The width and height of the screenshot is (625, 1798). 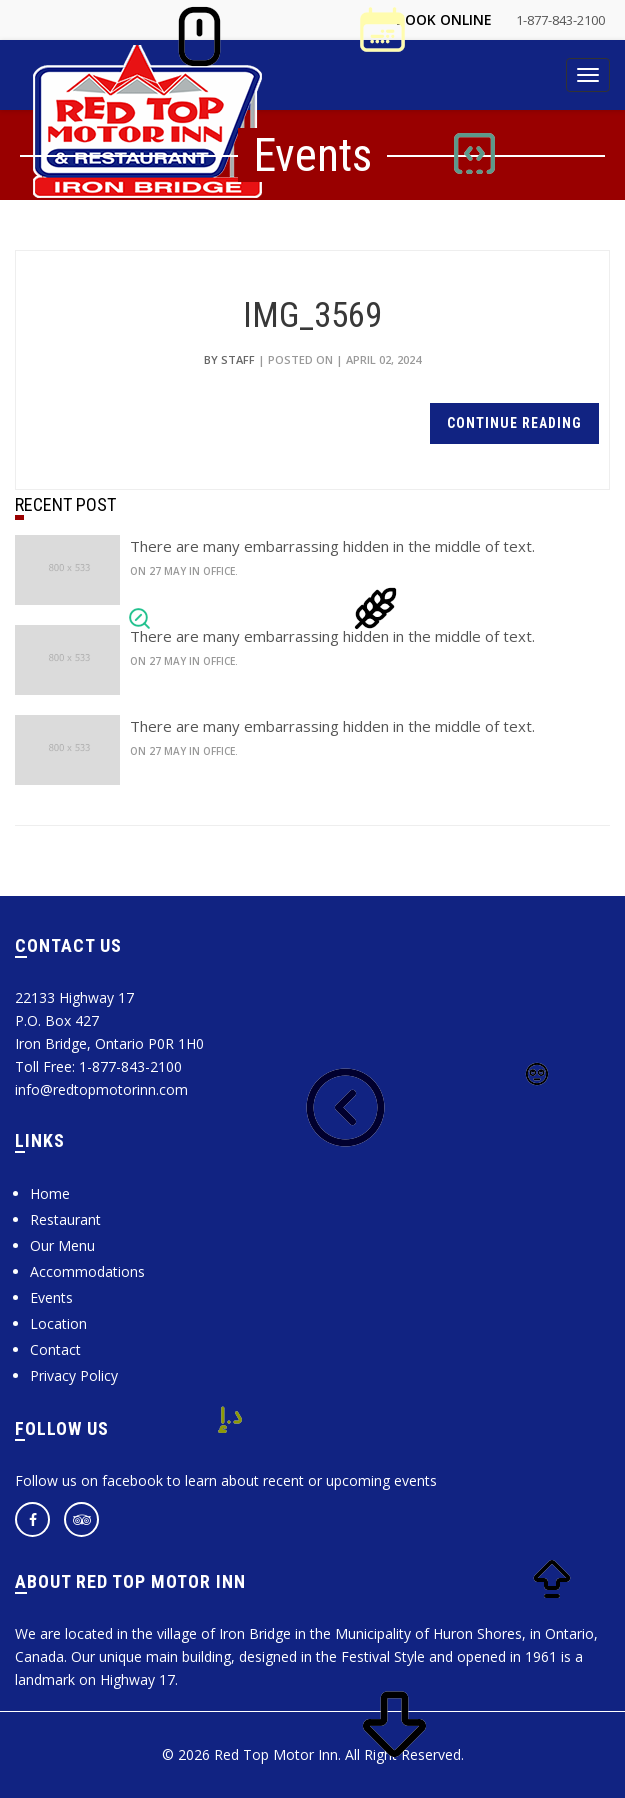 I want to click on embed code snippet in a container, so click(x=474, y=153).